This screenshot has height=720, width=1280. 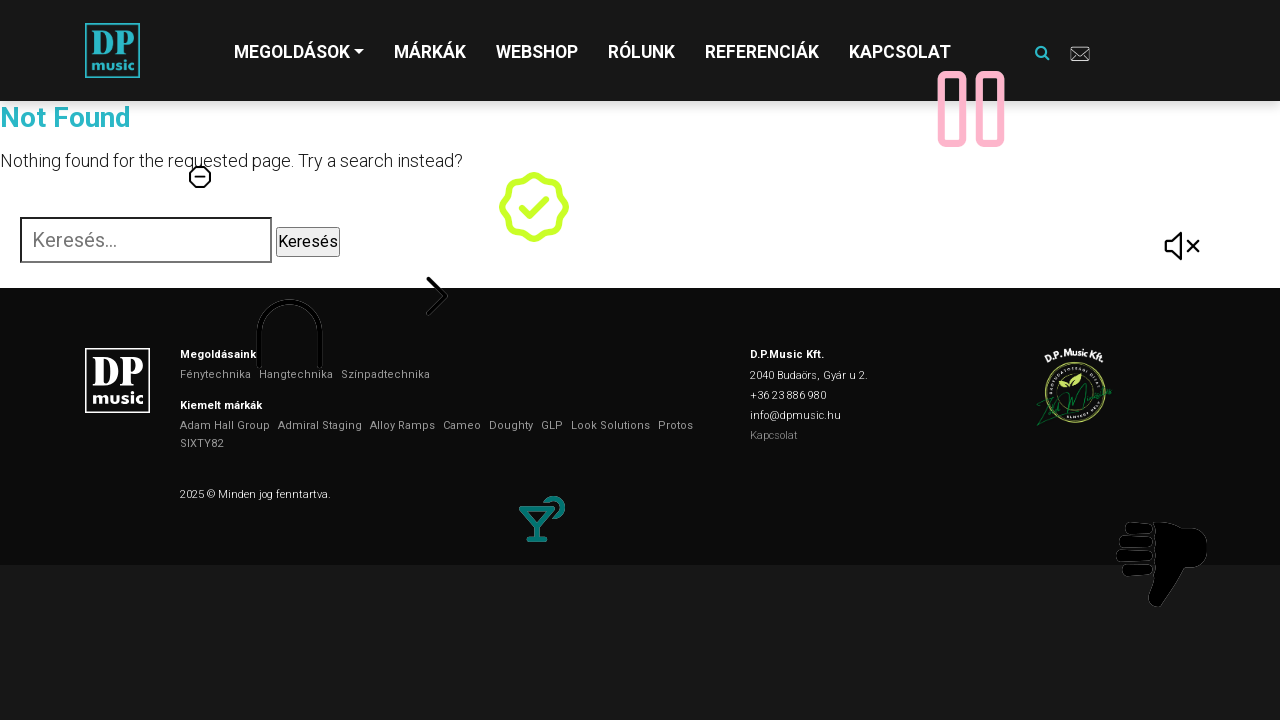 What do you see at coordinates (436, 296) in the screenshot?
I see `navigate to the next item or page` at bounding box center [436, 296].